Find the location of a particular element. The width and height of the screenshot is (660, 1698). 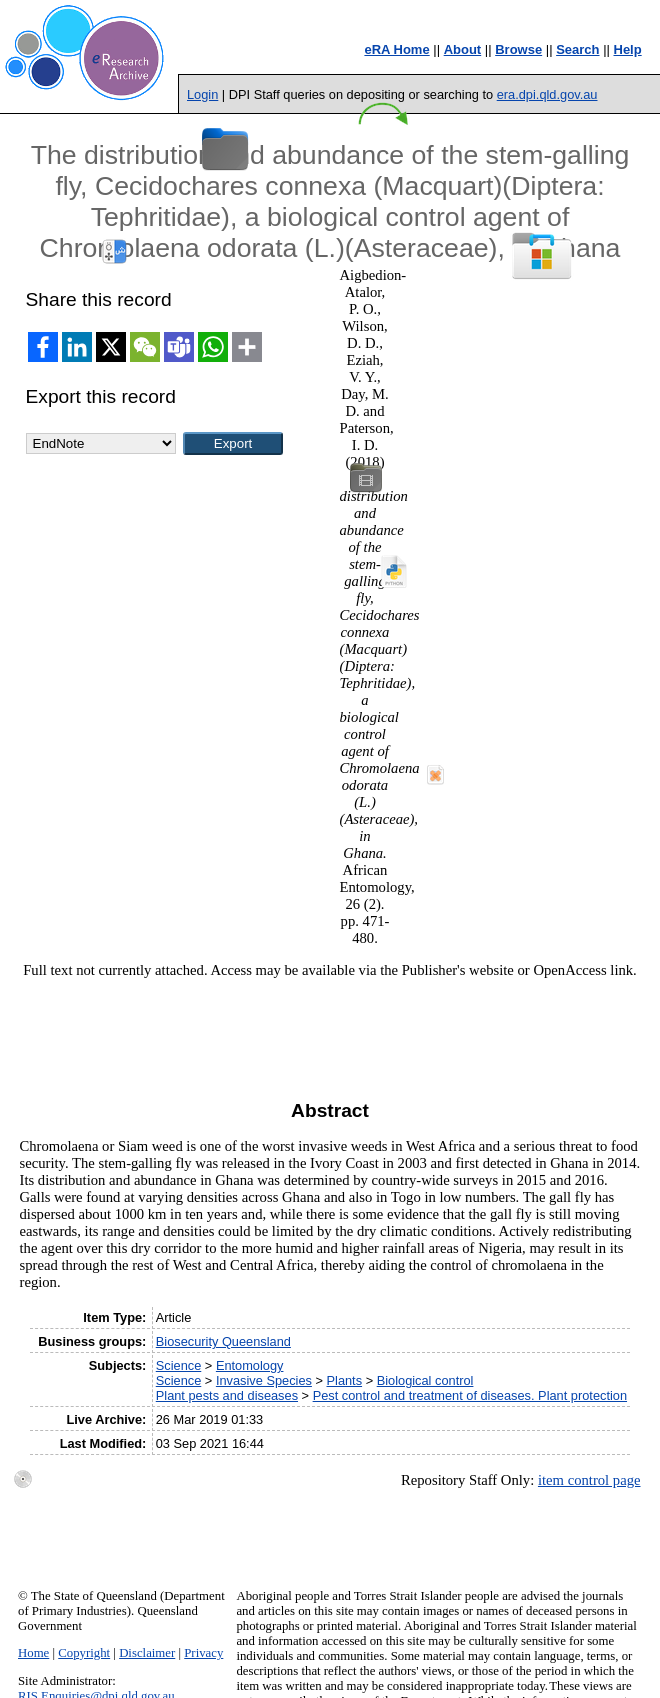

redo the last undone action is located at coordinates (383, 113).